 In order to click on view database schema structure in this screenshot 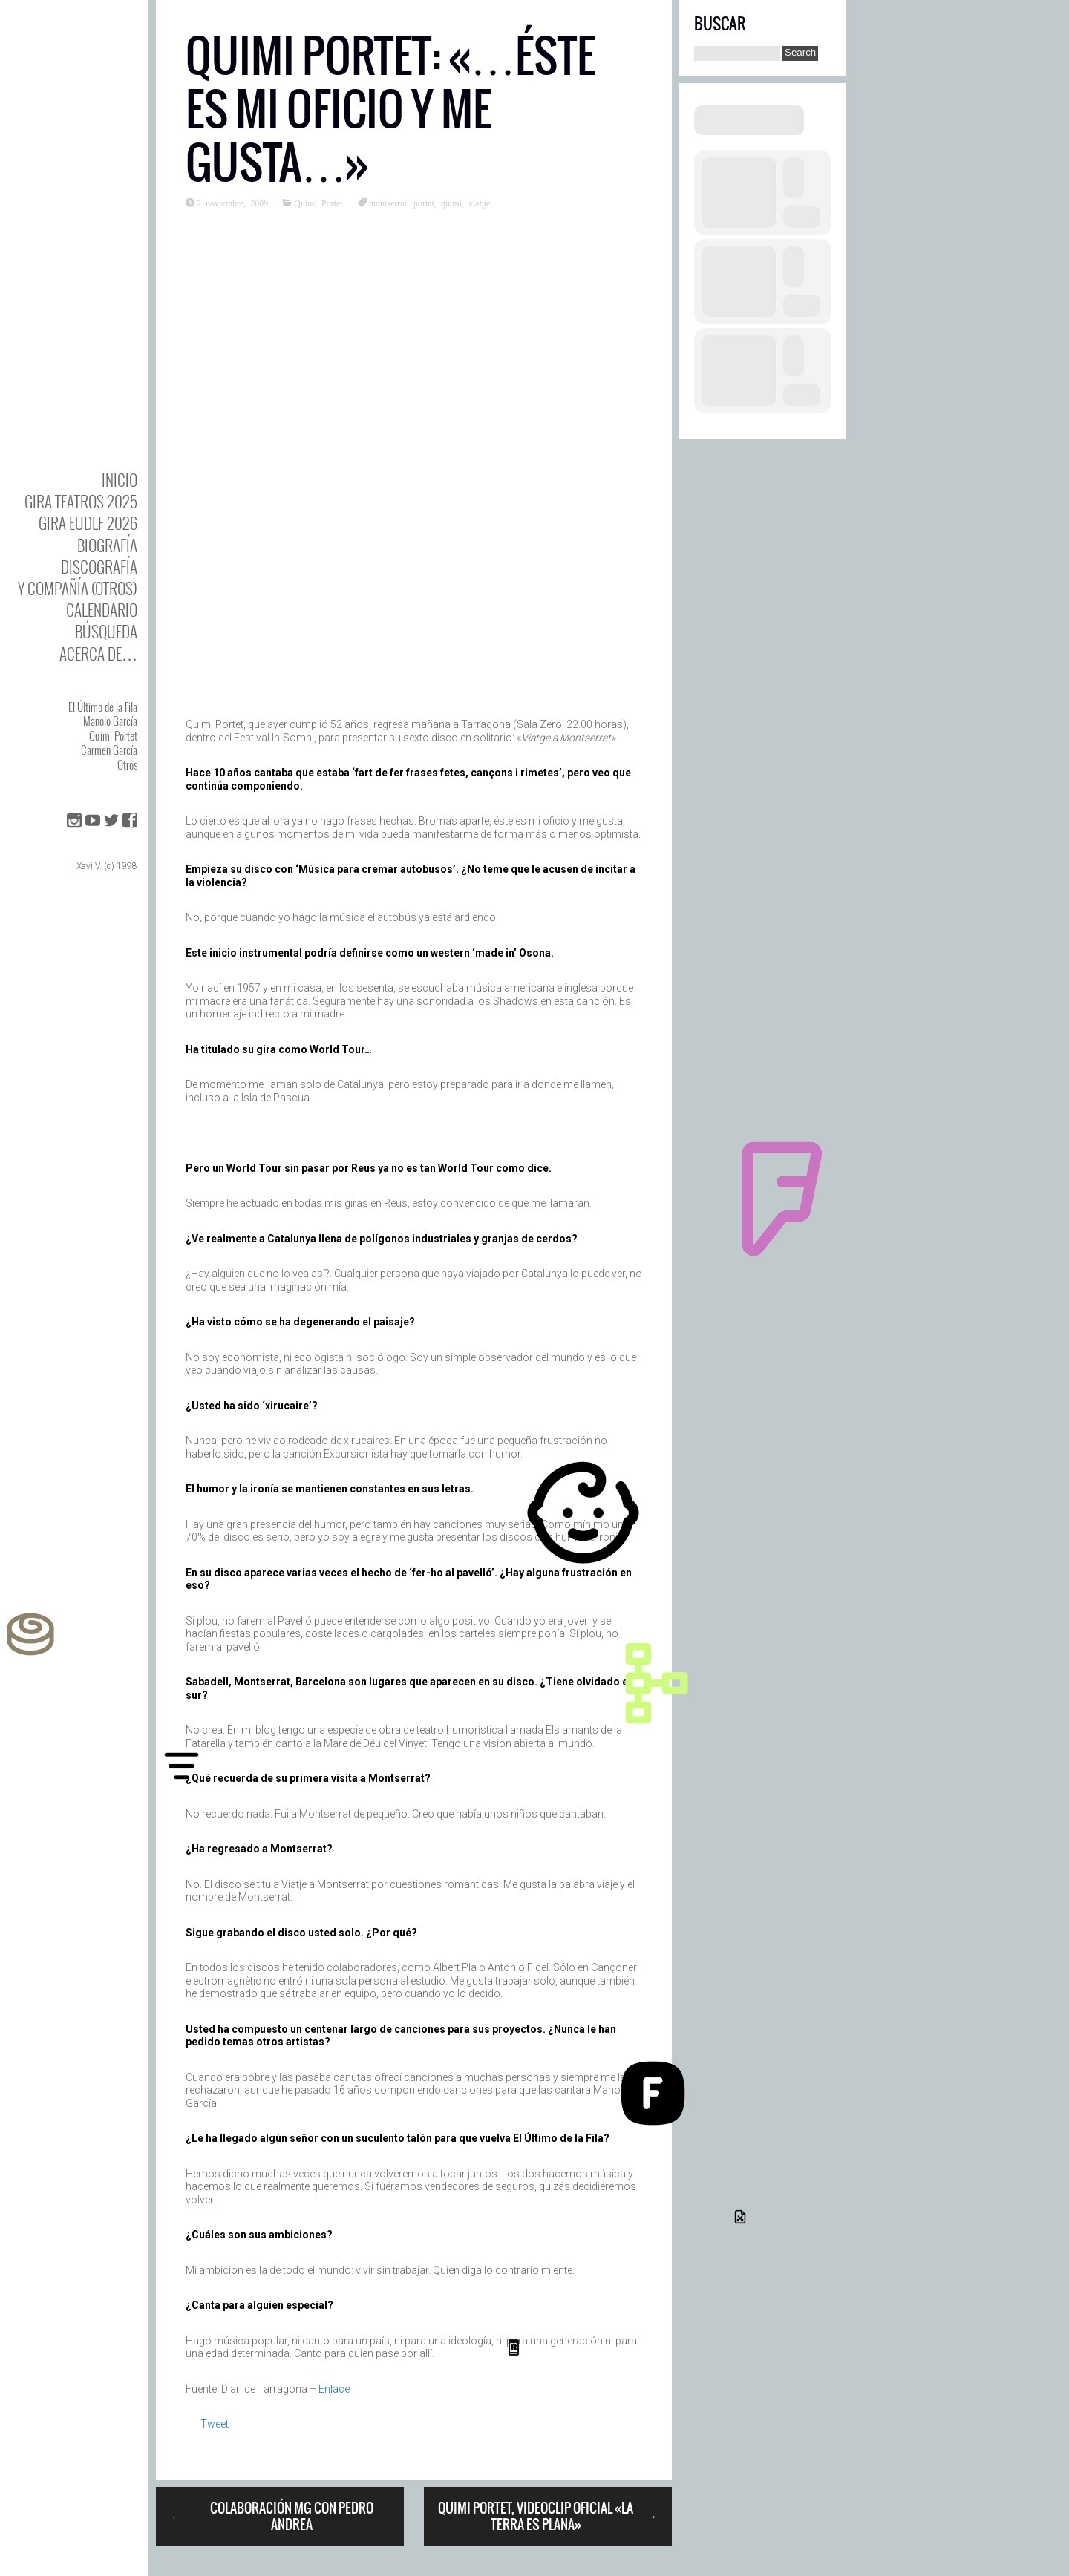, I will do `click(655, 1683)`.